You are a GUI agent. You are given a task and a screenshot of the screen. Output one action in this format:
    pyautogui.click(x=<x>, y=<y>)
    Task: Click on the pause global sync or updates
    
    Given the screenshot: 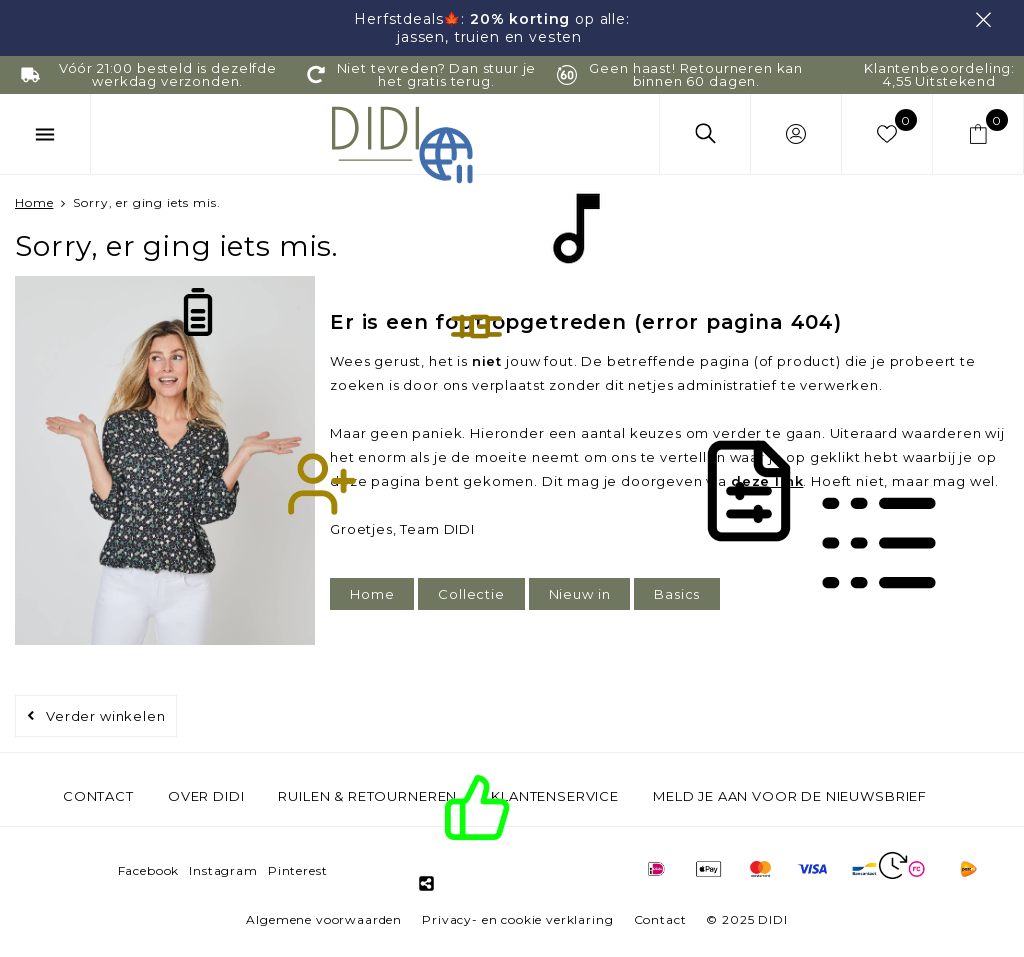 What is the action you would take?
    pyautogui.click(x=446, y=154)
    